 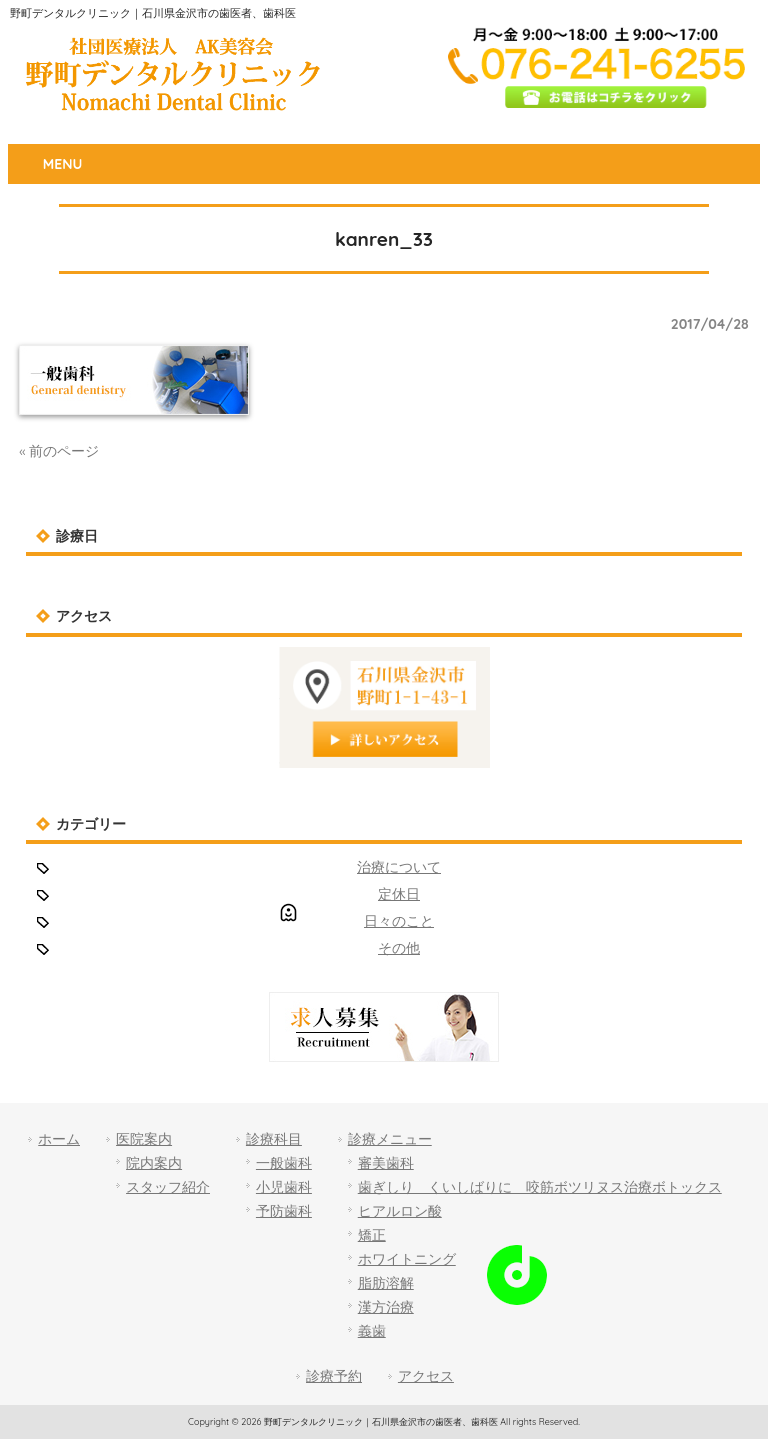 I want to click on fun ghost avatar or profile icon, so click(x=288, y=912).